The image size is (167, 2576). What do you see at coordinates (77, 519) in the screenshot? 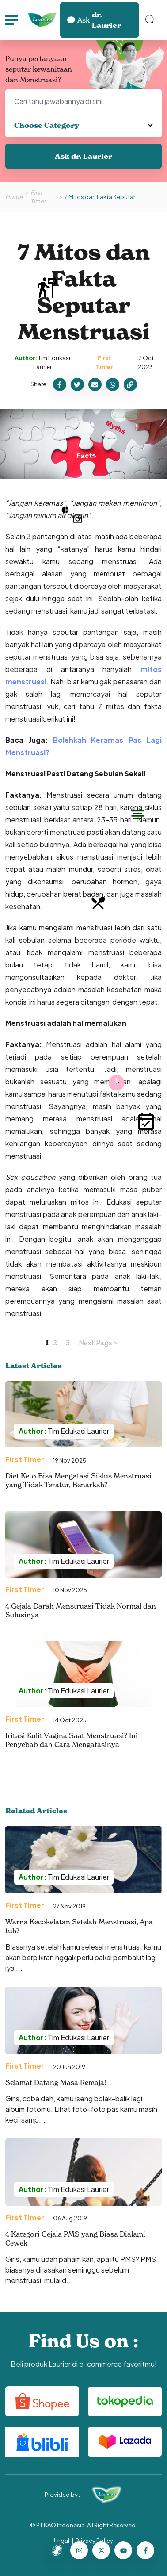
I see `take a photo` at bounding box center [77, 519].